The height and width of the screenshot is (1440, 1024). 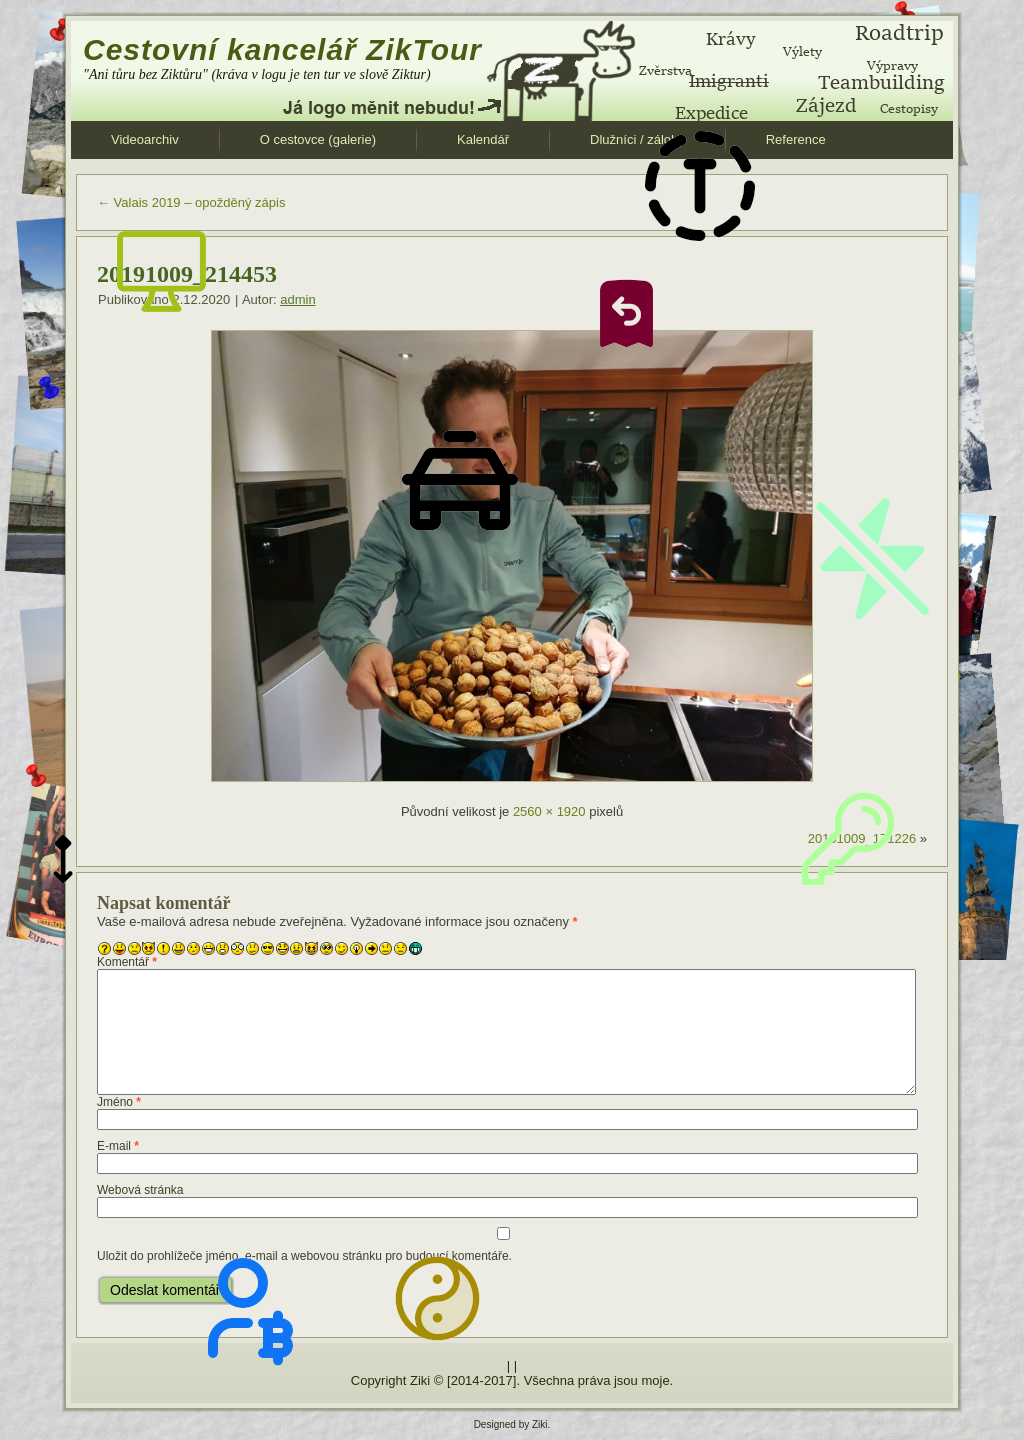 I want to click on view on desktop device, so click(x=161, y=271).